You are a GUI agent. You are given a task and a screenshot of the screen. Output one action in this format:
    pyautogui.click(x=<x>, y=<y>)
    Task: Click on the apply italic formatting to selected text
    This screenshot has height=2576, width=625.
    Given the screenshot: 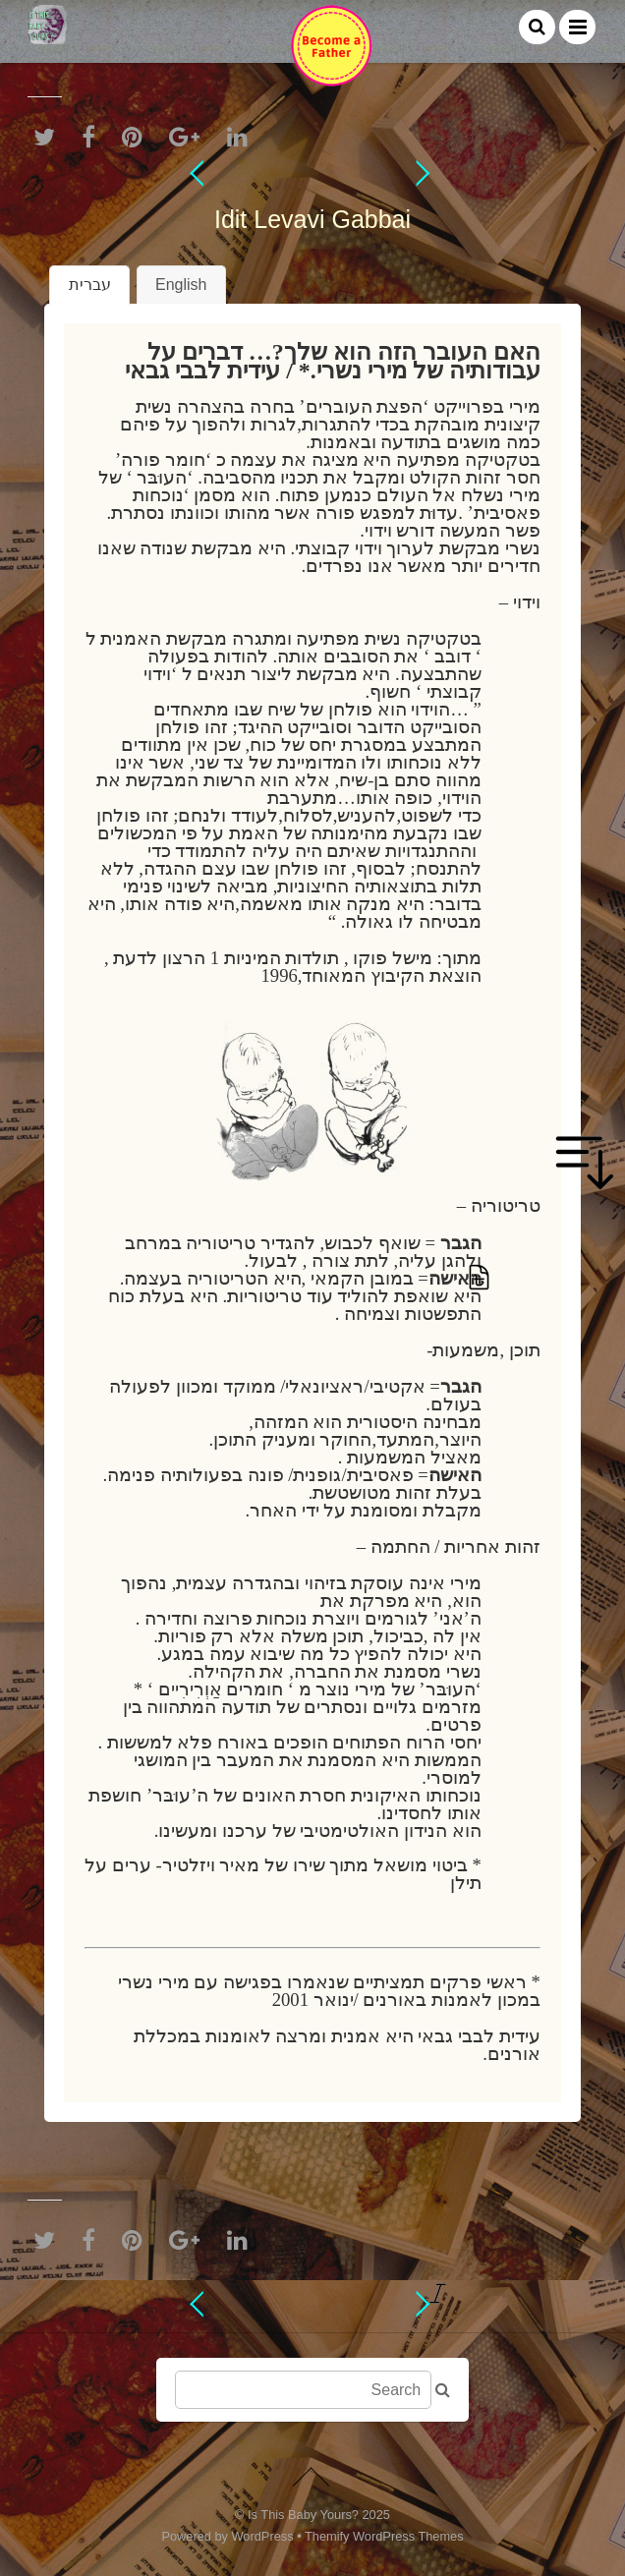 What is the action you would take?
    pyautogui.click(x=437, y=2293)
    